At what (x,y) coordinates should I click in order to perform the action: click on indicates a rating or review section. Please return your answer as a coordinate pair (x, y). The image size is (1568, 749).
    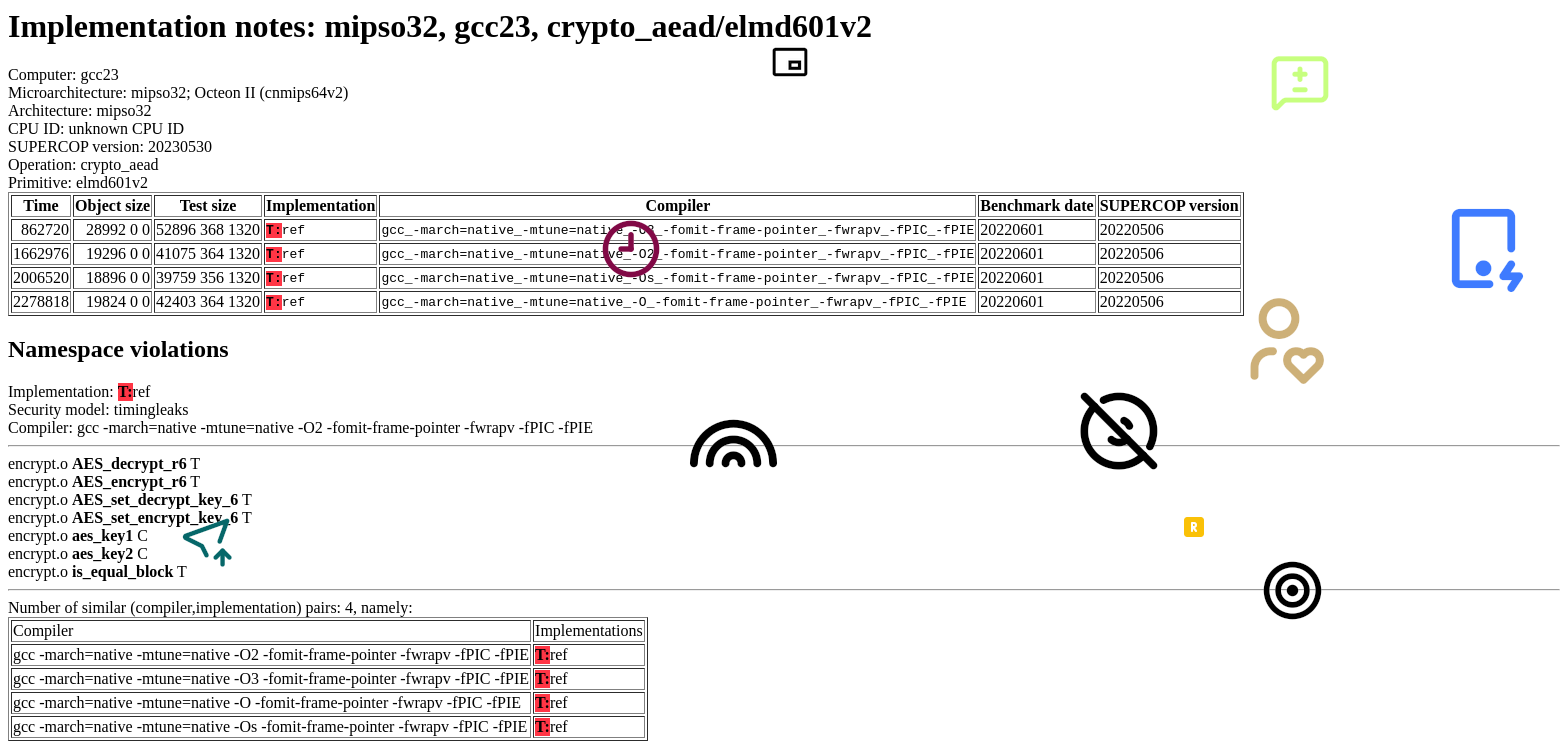
    Looking at the image, I should click on (1194, 527).